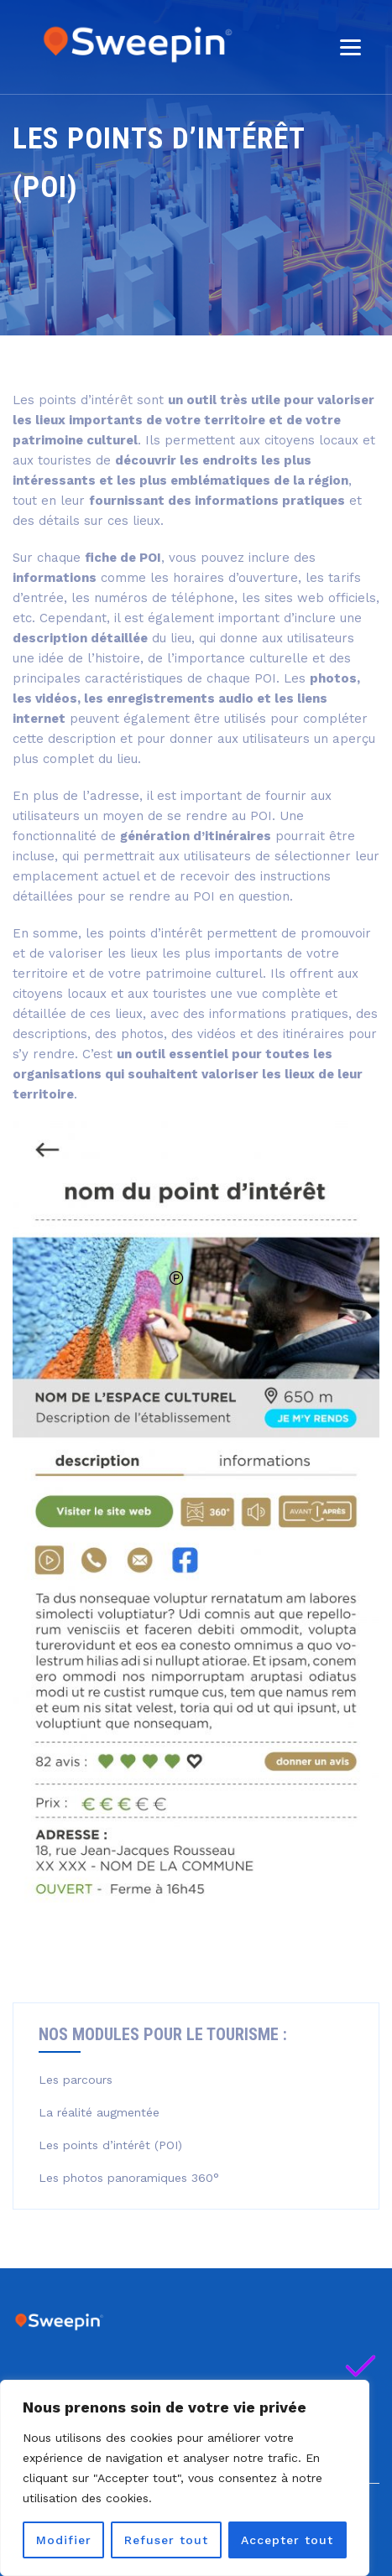 The width and height of the screenshot is (392, 2576). Describe the element at coordinates (176, 1278) in the screenshot. I see `find nearby parking locations` at that location.